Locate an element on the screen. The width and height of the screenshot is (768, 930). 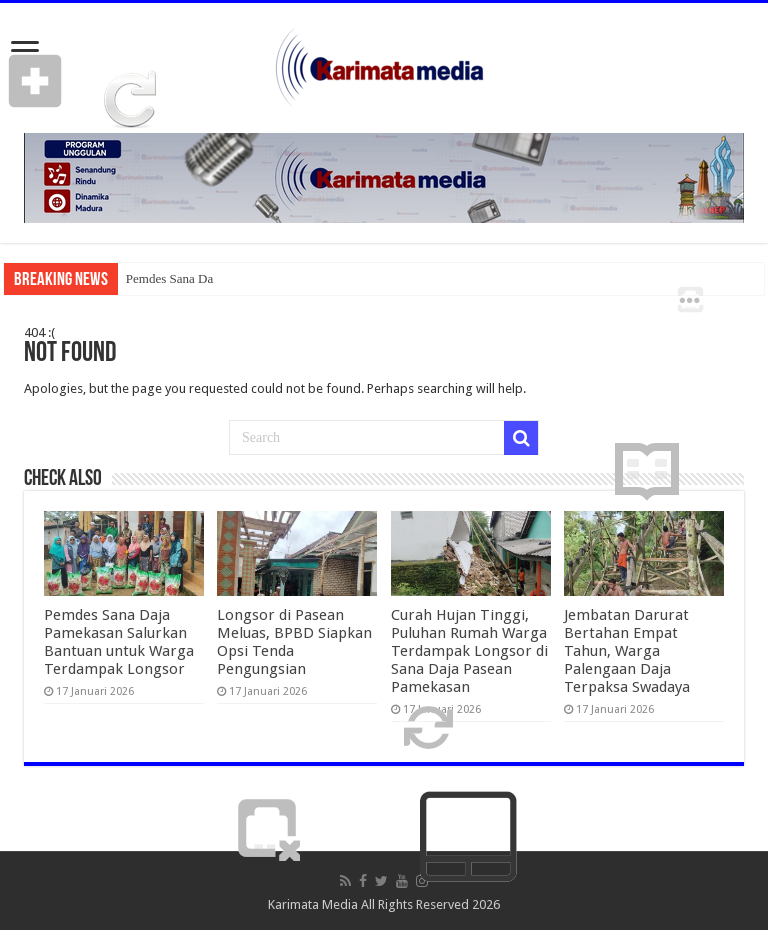
refresh the current view or page is located at coordinates (130, 100).